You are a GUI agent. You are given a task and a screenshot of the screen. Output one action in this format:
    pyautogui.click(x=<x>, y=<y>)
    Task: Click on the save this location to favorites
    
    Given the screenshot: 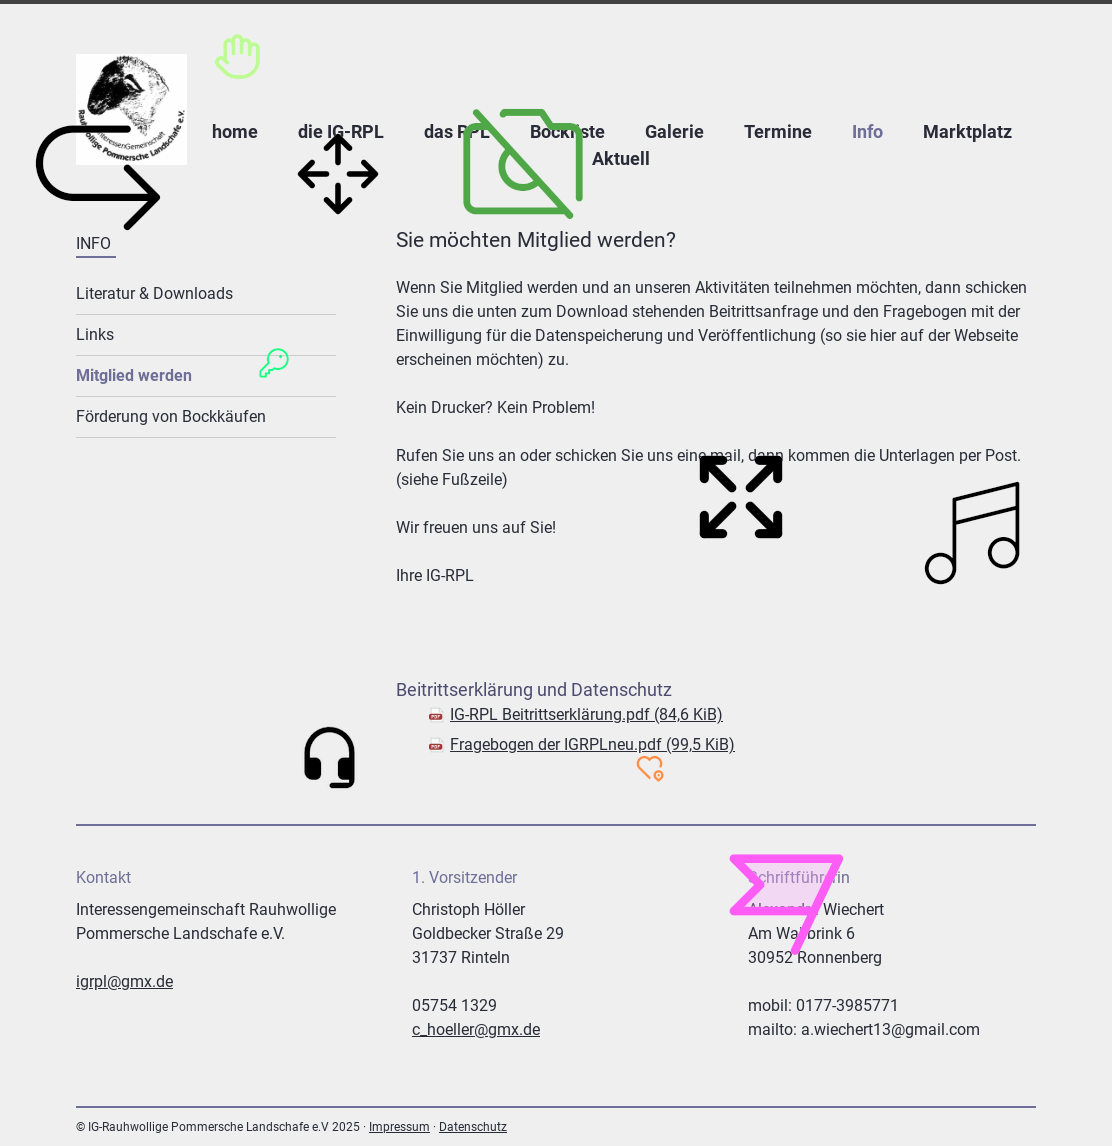 What is the action you would take?
    pyautogui.click(x=649, y=767)
    